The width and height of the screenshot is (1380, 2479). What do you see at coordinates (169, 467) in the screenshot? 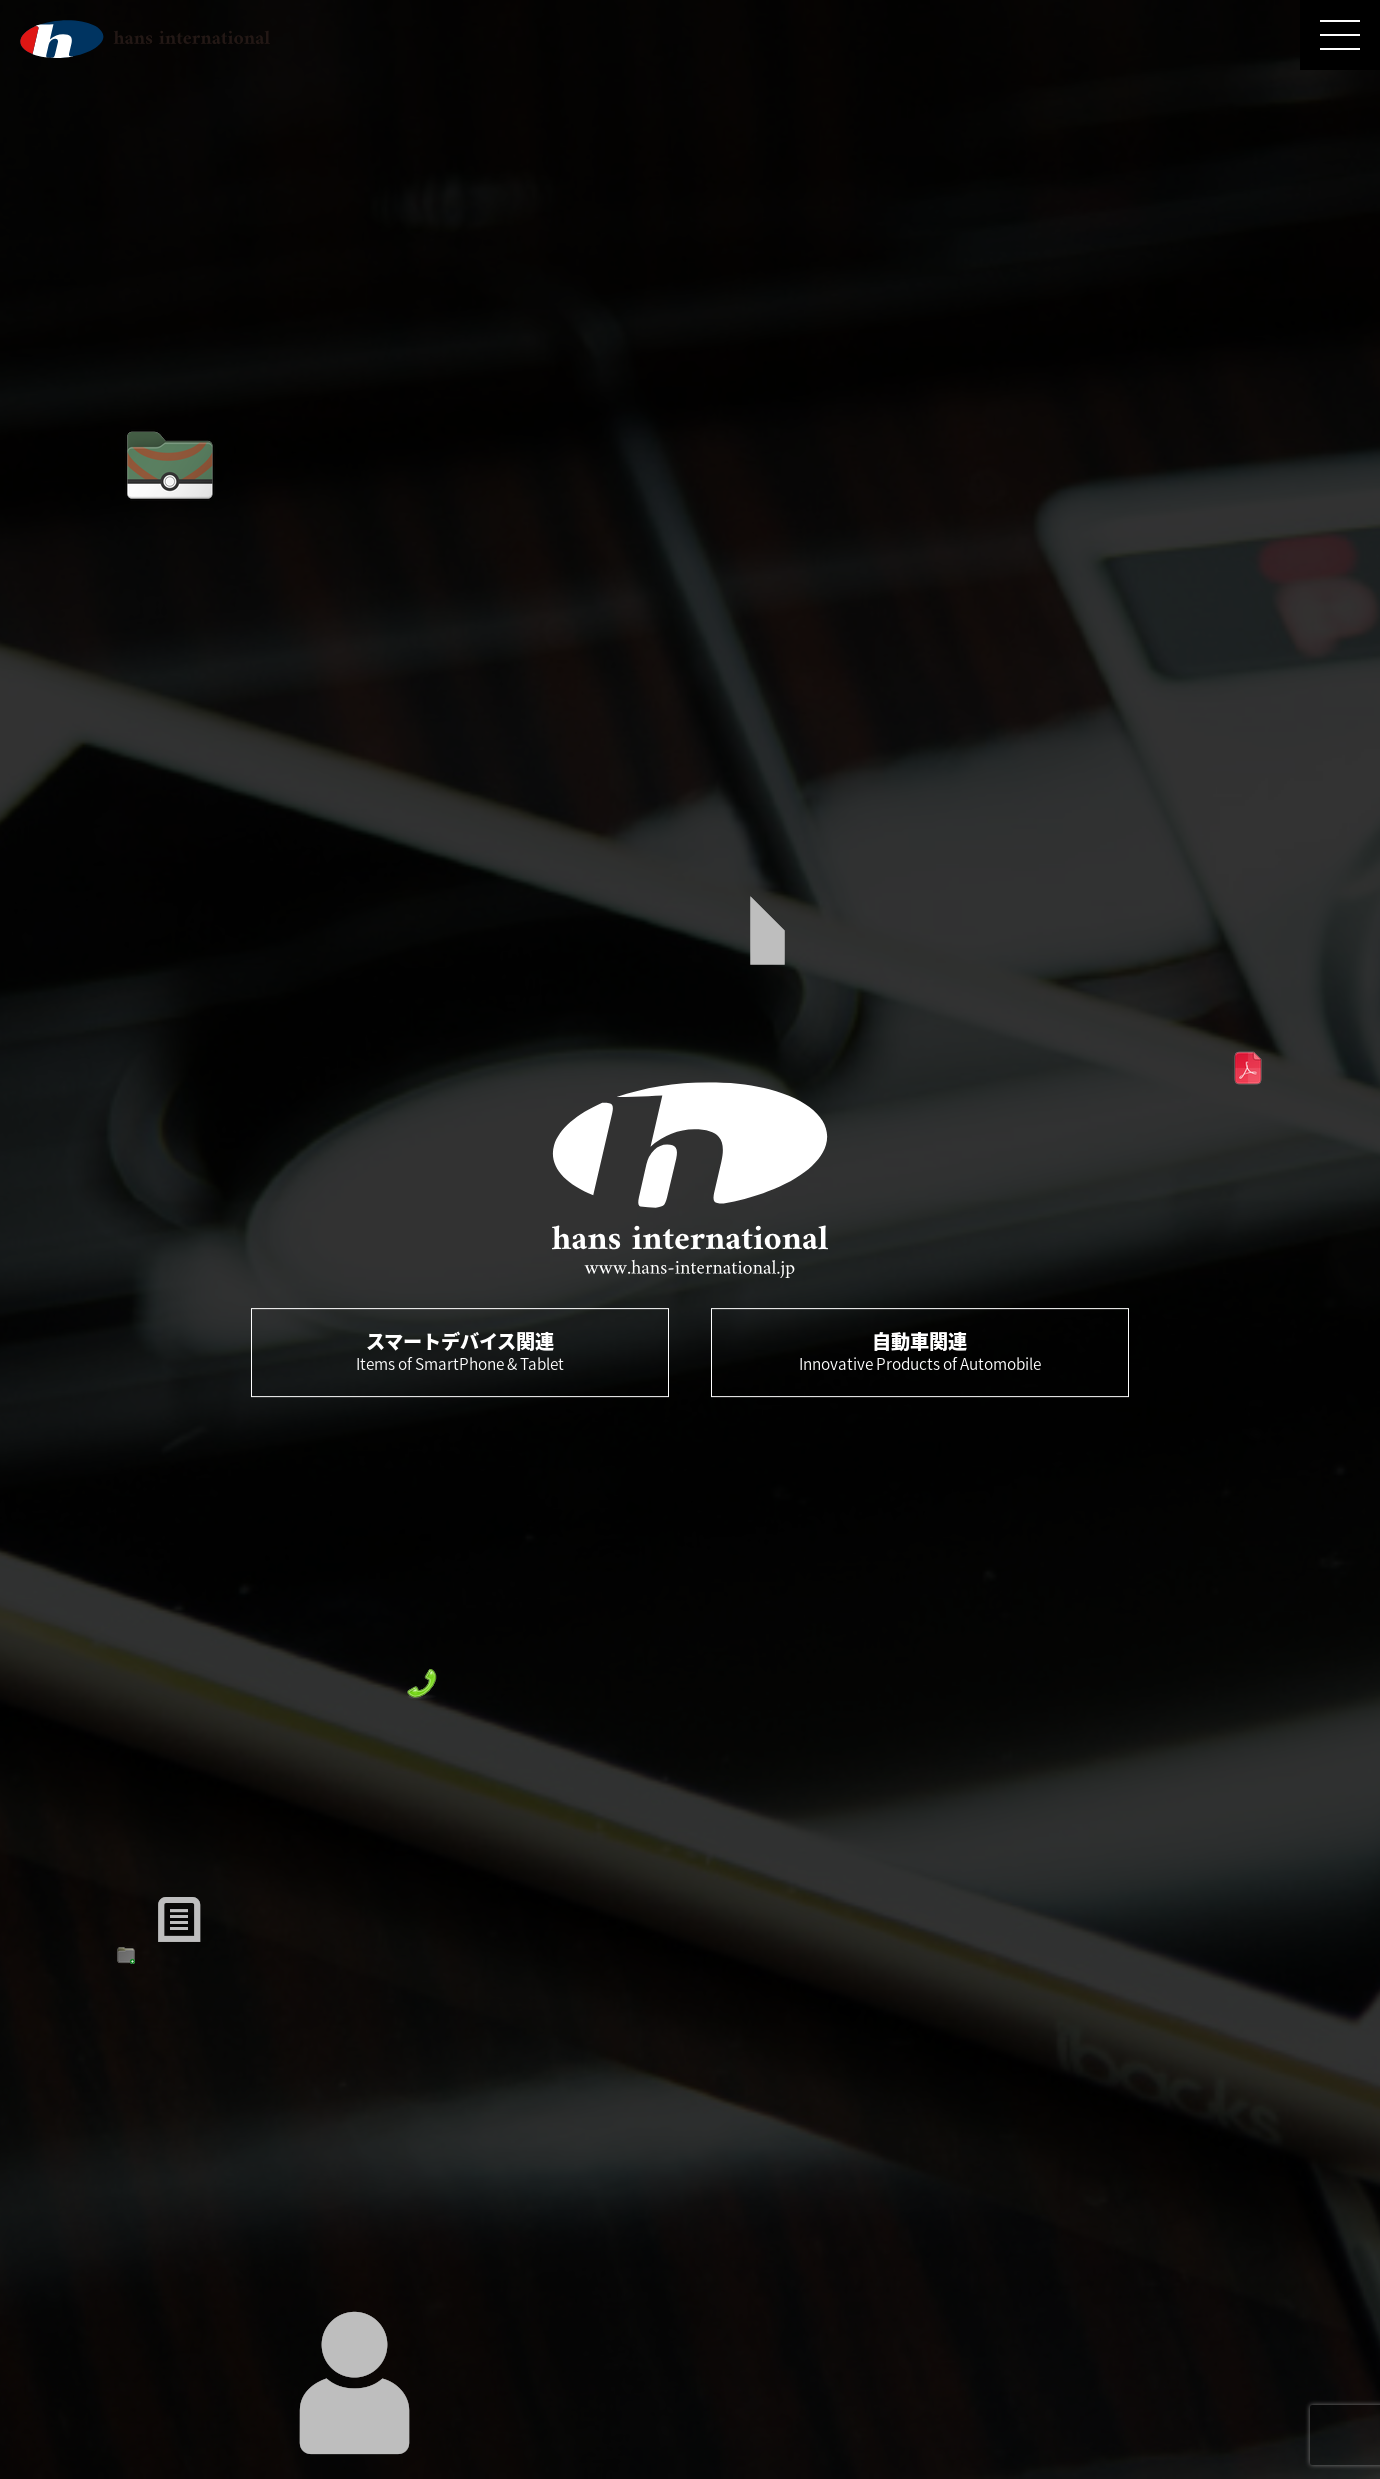
I see `folder for pokémon nest ball related content` at bounding box center [169, 467].